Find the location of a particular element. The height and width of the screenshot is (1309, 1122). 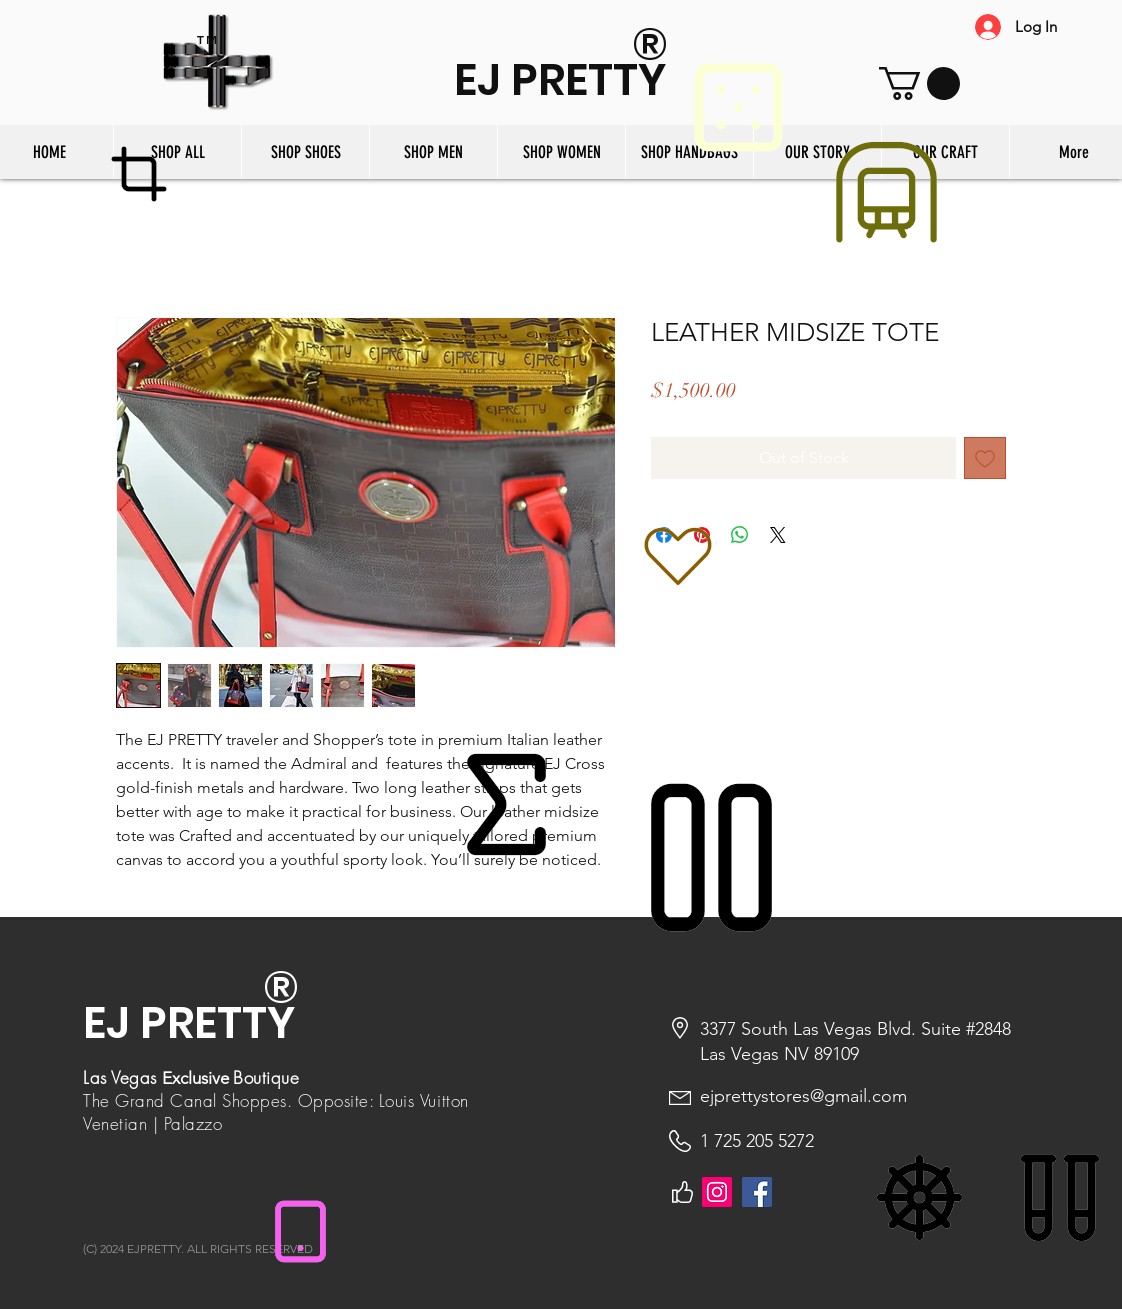

access lab results or diagnostics is located at coordinates (1060, 1198).